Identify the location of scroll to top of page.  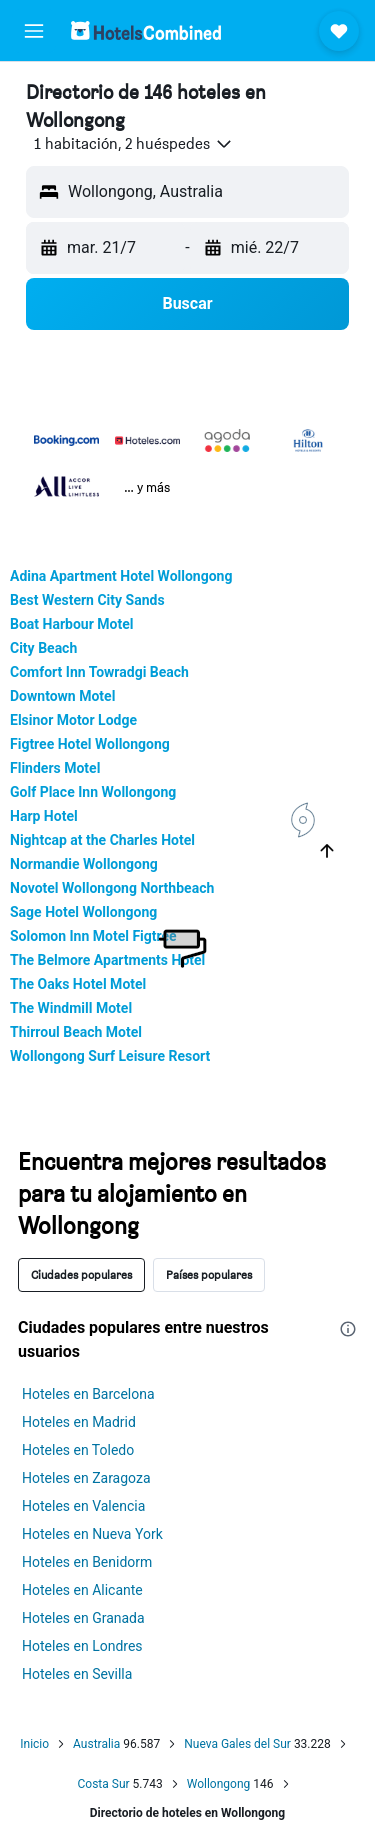
(327, 851).